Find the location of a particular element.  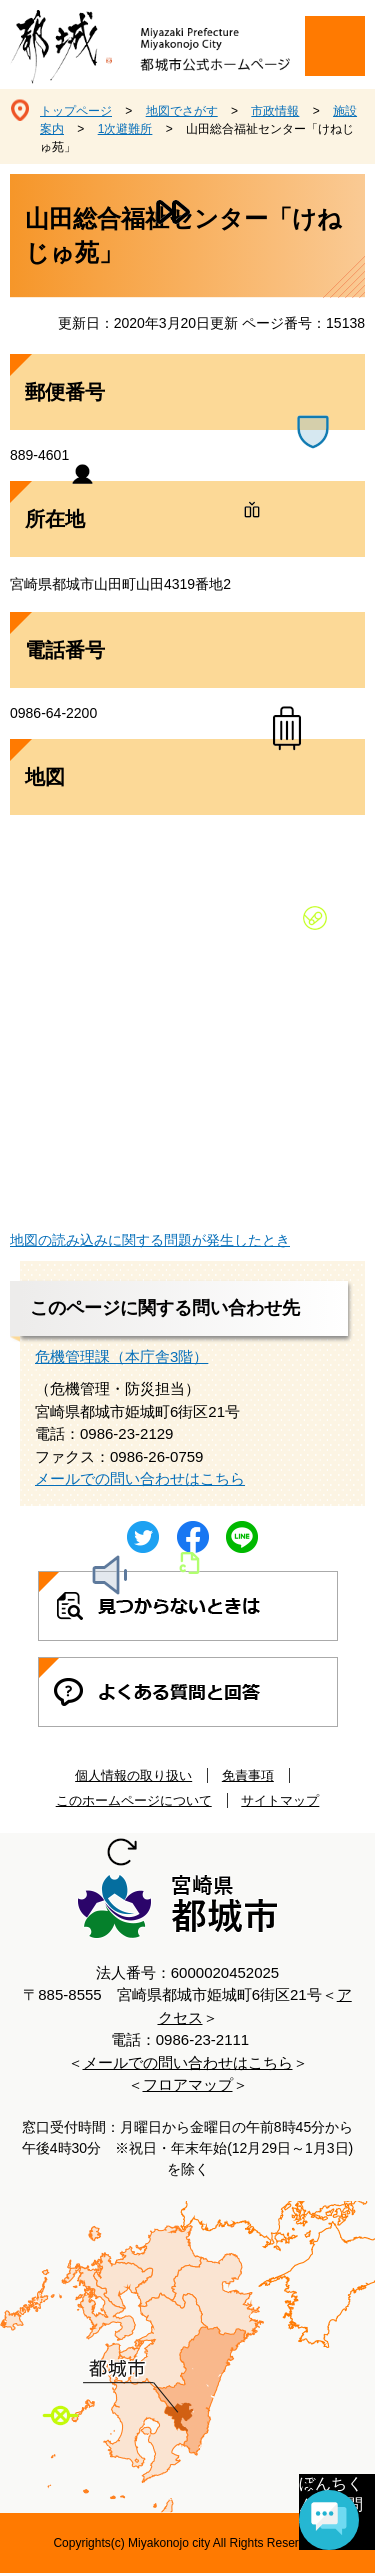

audio playing at low volume is located at coordinates (112, 1575).